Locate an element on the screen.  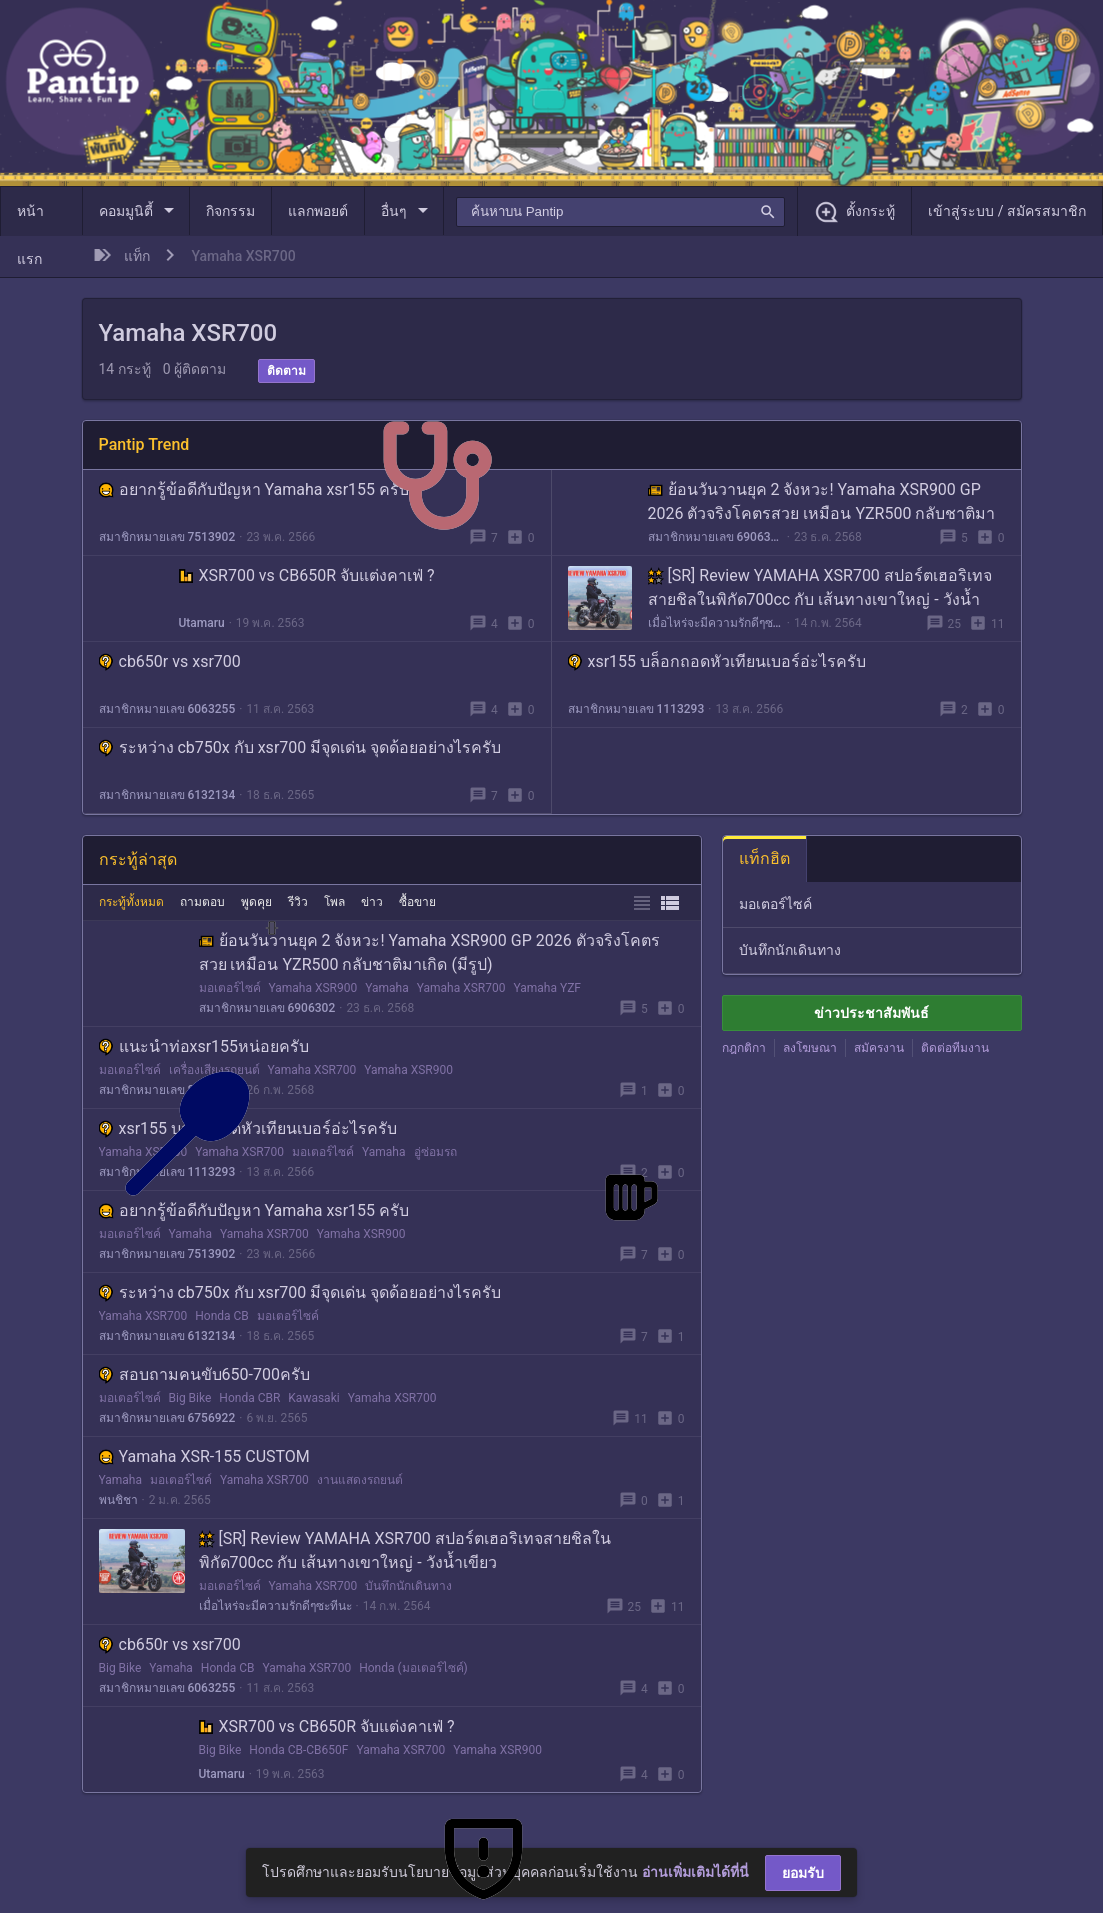
access food or dining settings is located at coordinates (187, 1133).